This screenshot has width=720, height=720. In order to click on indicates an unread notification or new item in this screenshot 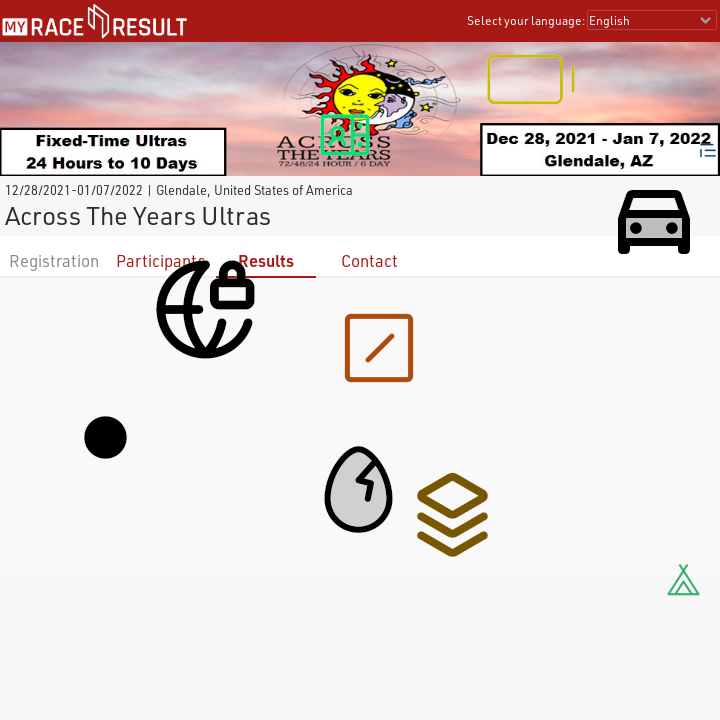, I will do `click(105, 437)`.